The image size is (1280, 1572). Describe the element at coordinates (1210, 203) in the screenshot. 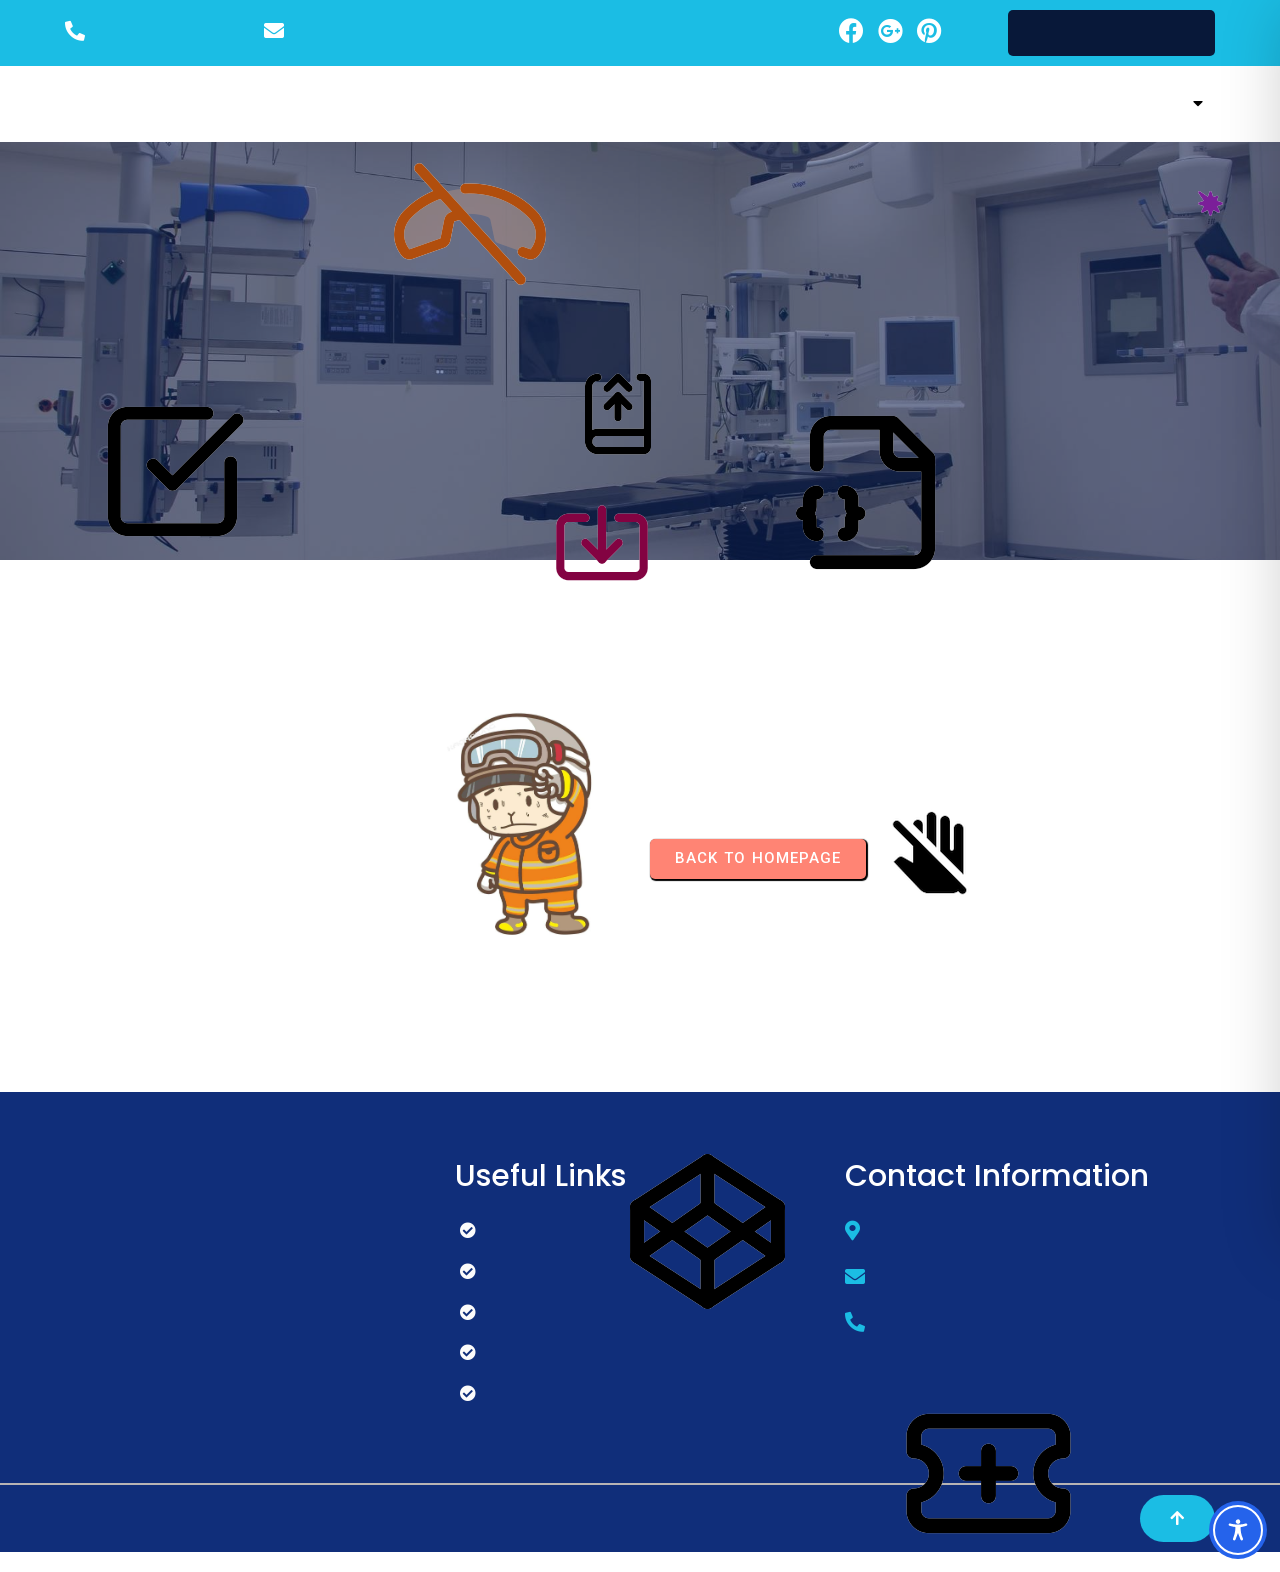

I see `indicates a new or featured item` at that location.